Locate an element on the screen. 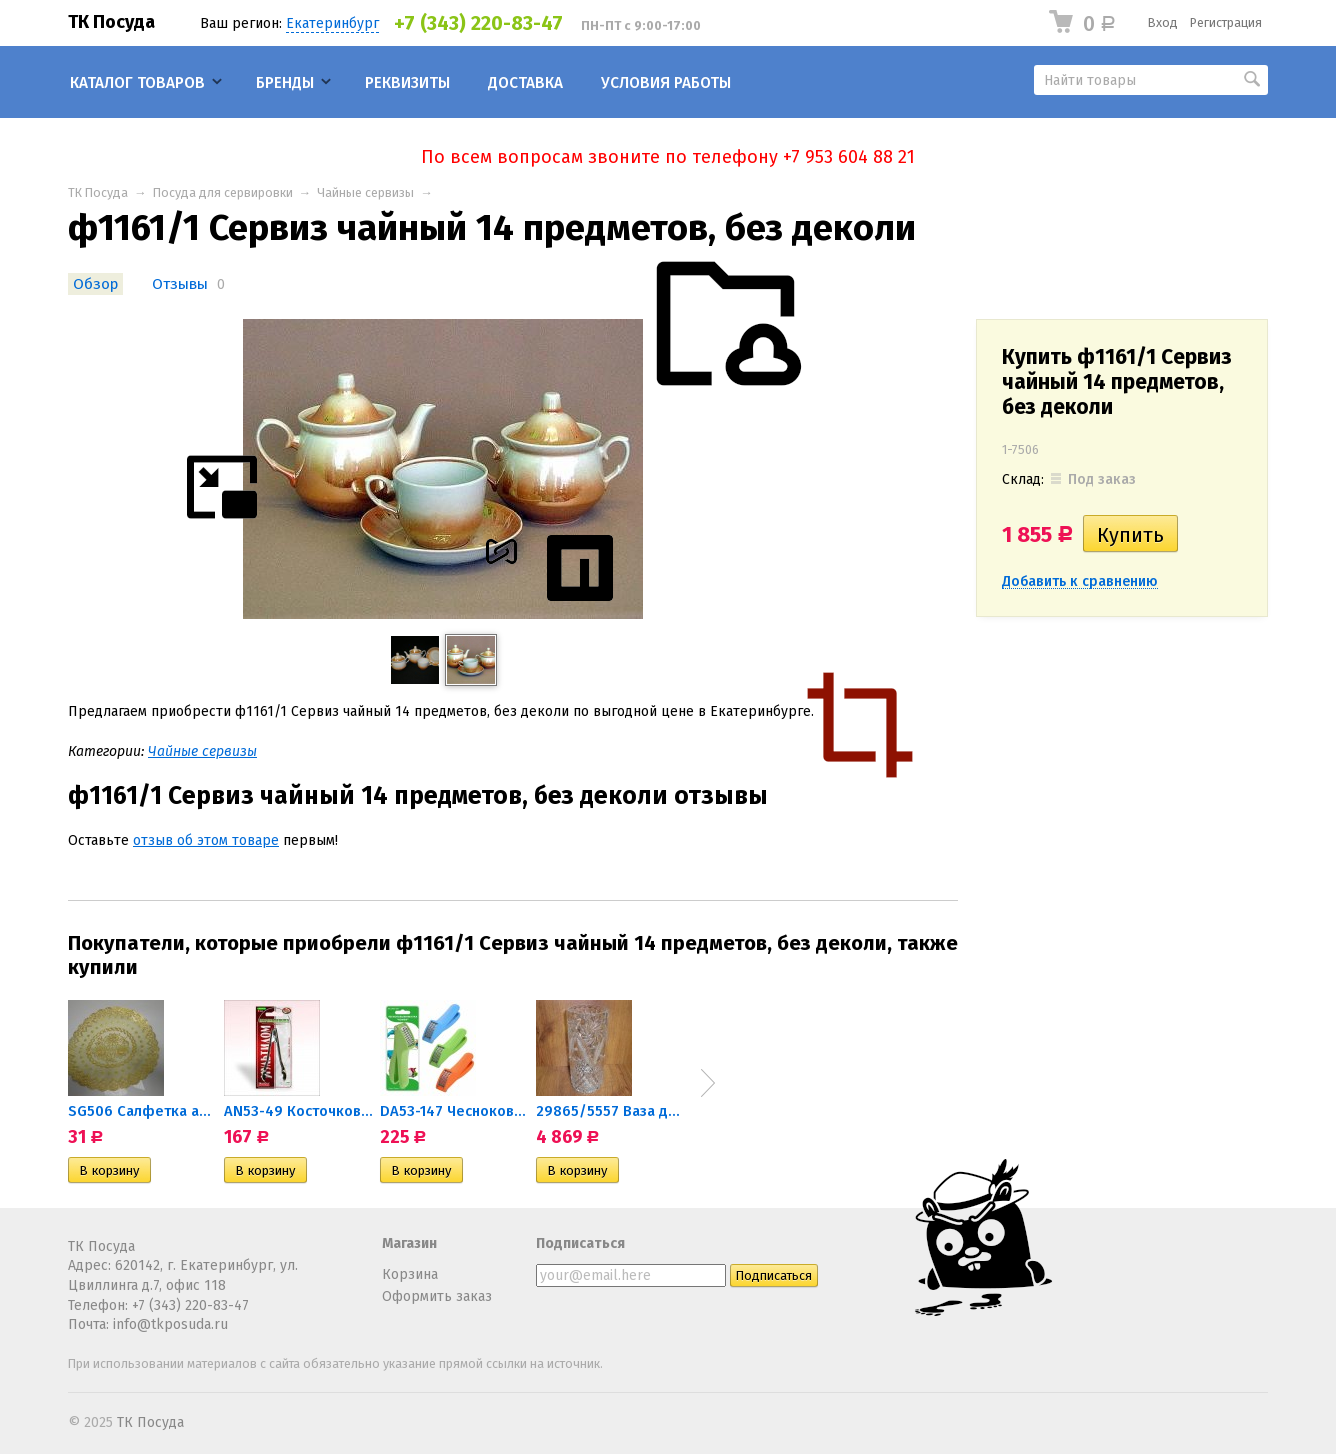 The height and width of the screenshot is (1454, 1336). crop an image or photo is located at coordinates (860, 725).